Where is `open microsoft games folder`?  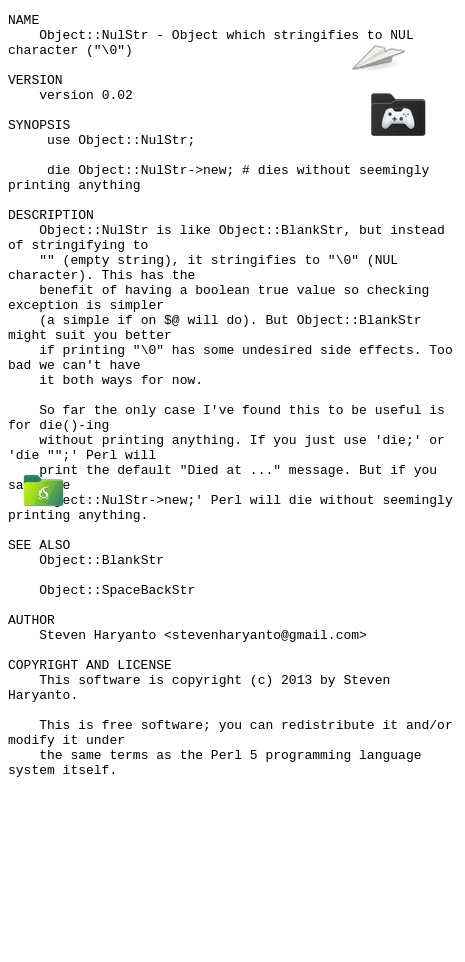 open microsoft games folder is located at coordinates (398, 116).